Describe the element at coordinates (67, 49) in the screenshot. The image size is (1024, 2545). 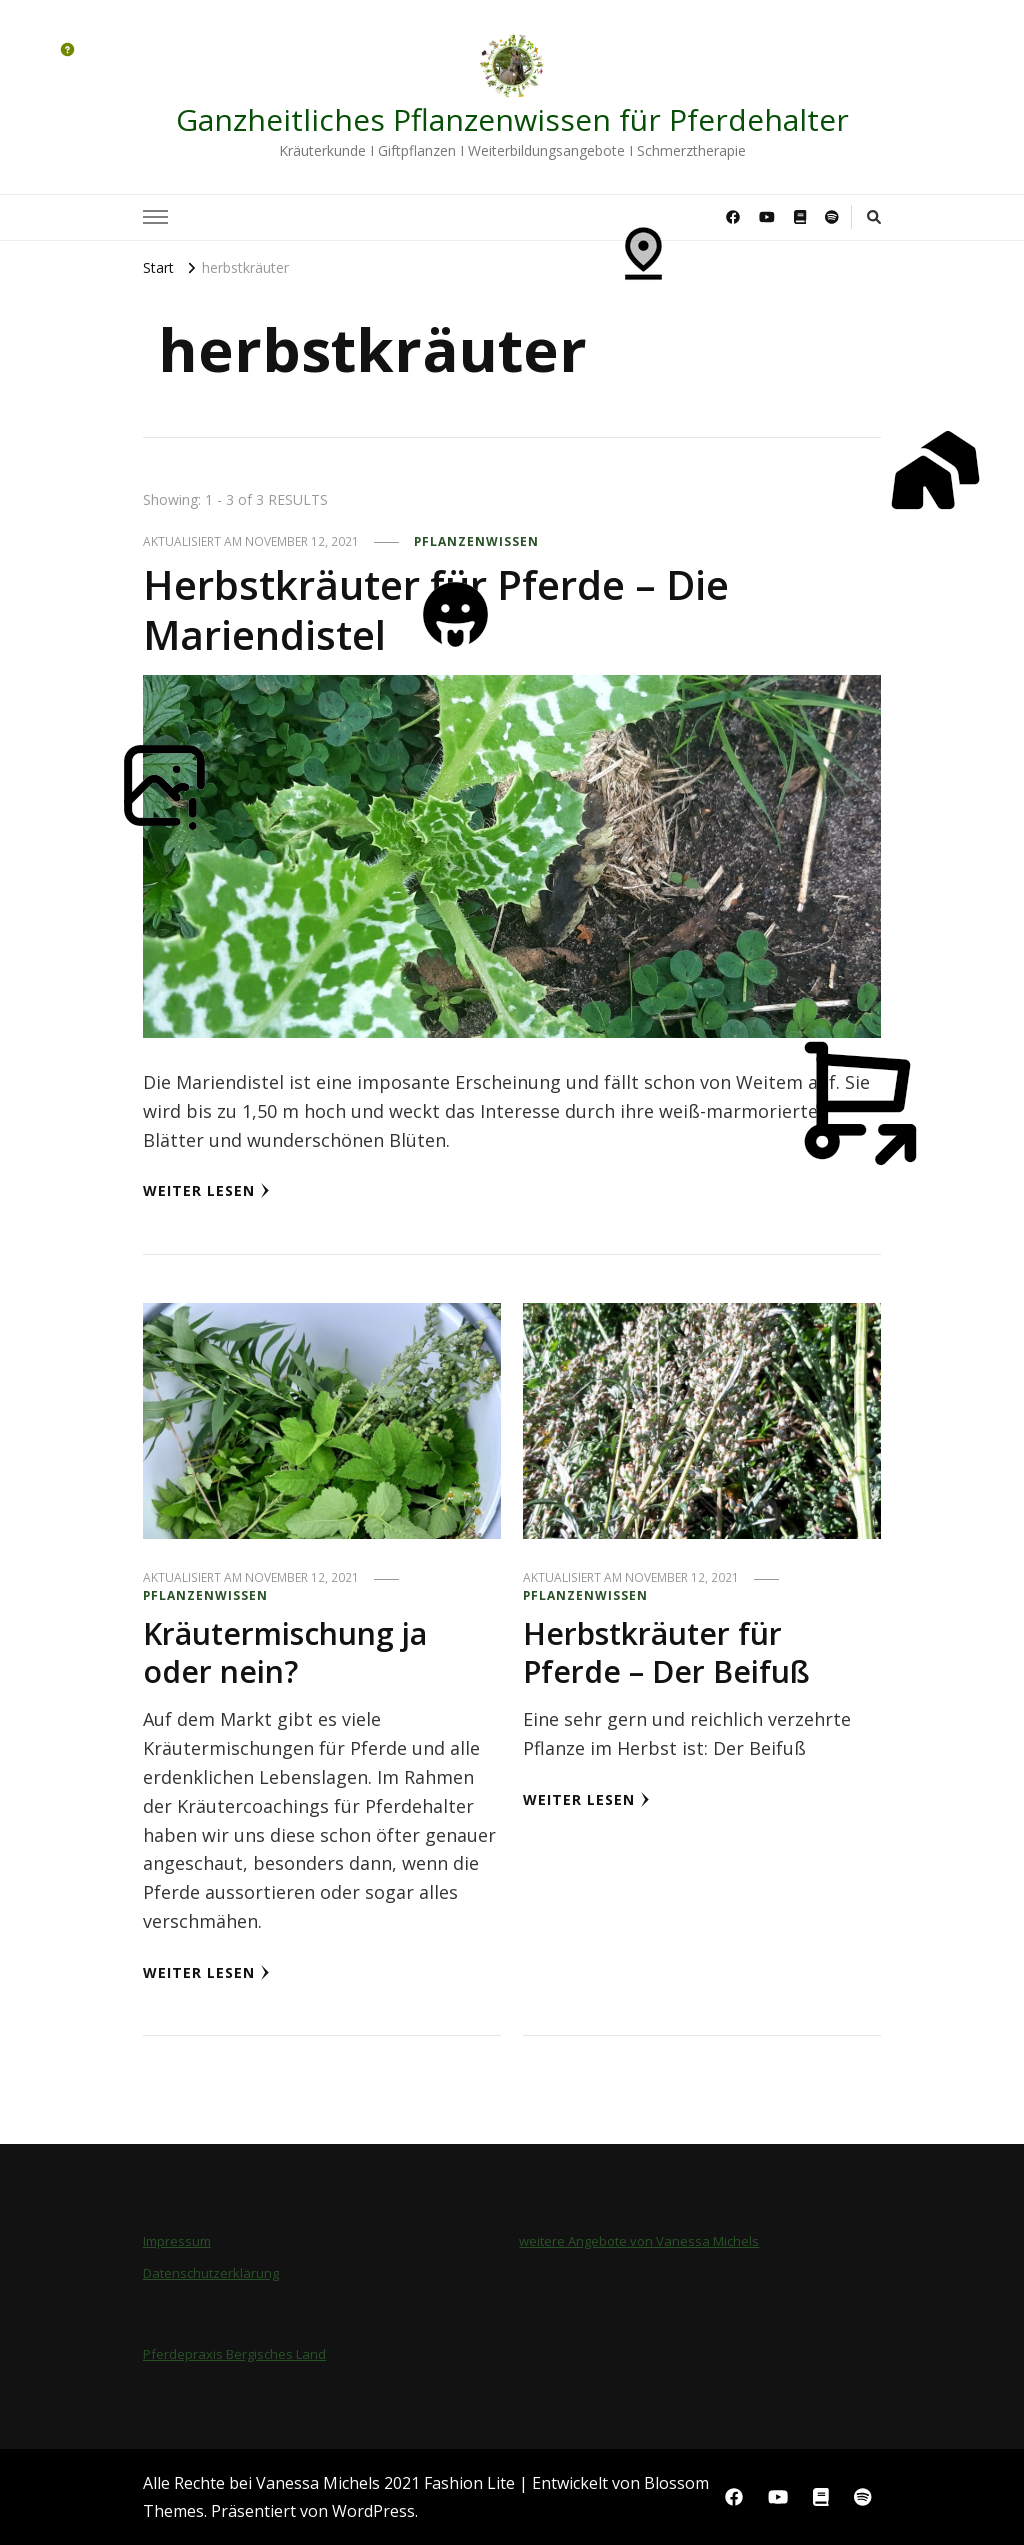
I see `access help or support information` at that location.